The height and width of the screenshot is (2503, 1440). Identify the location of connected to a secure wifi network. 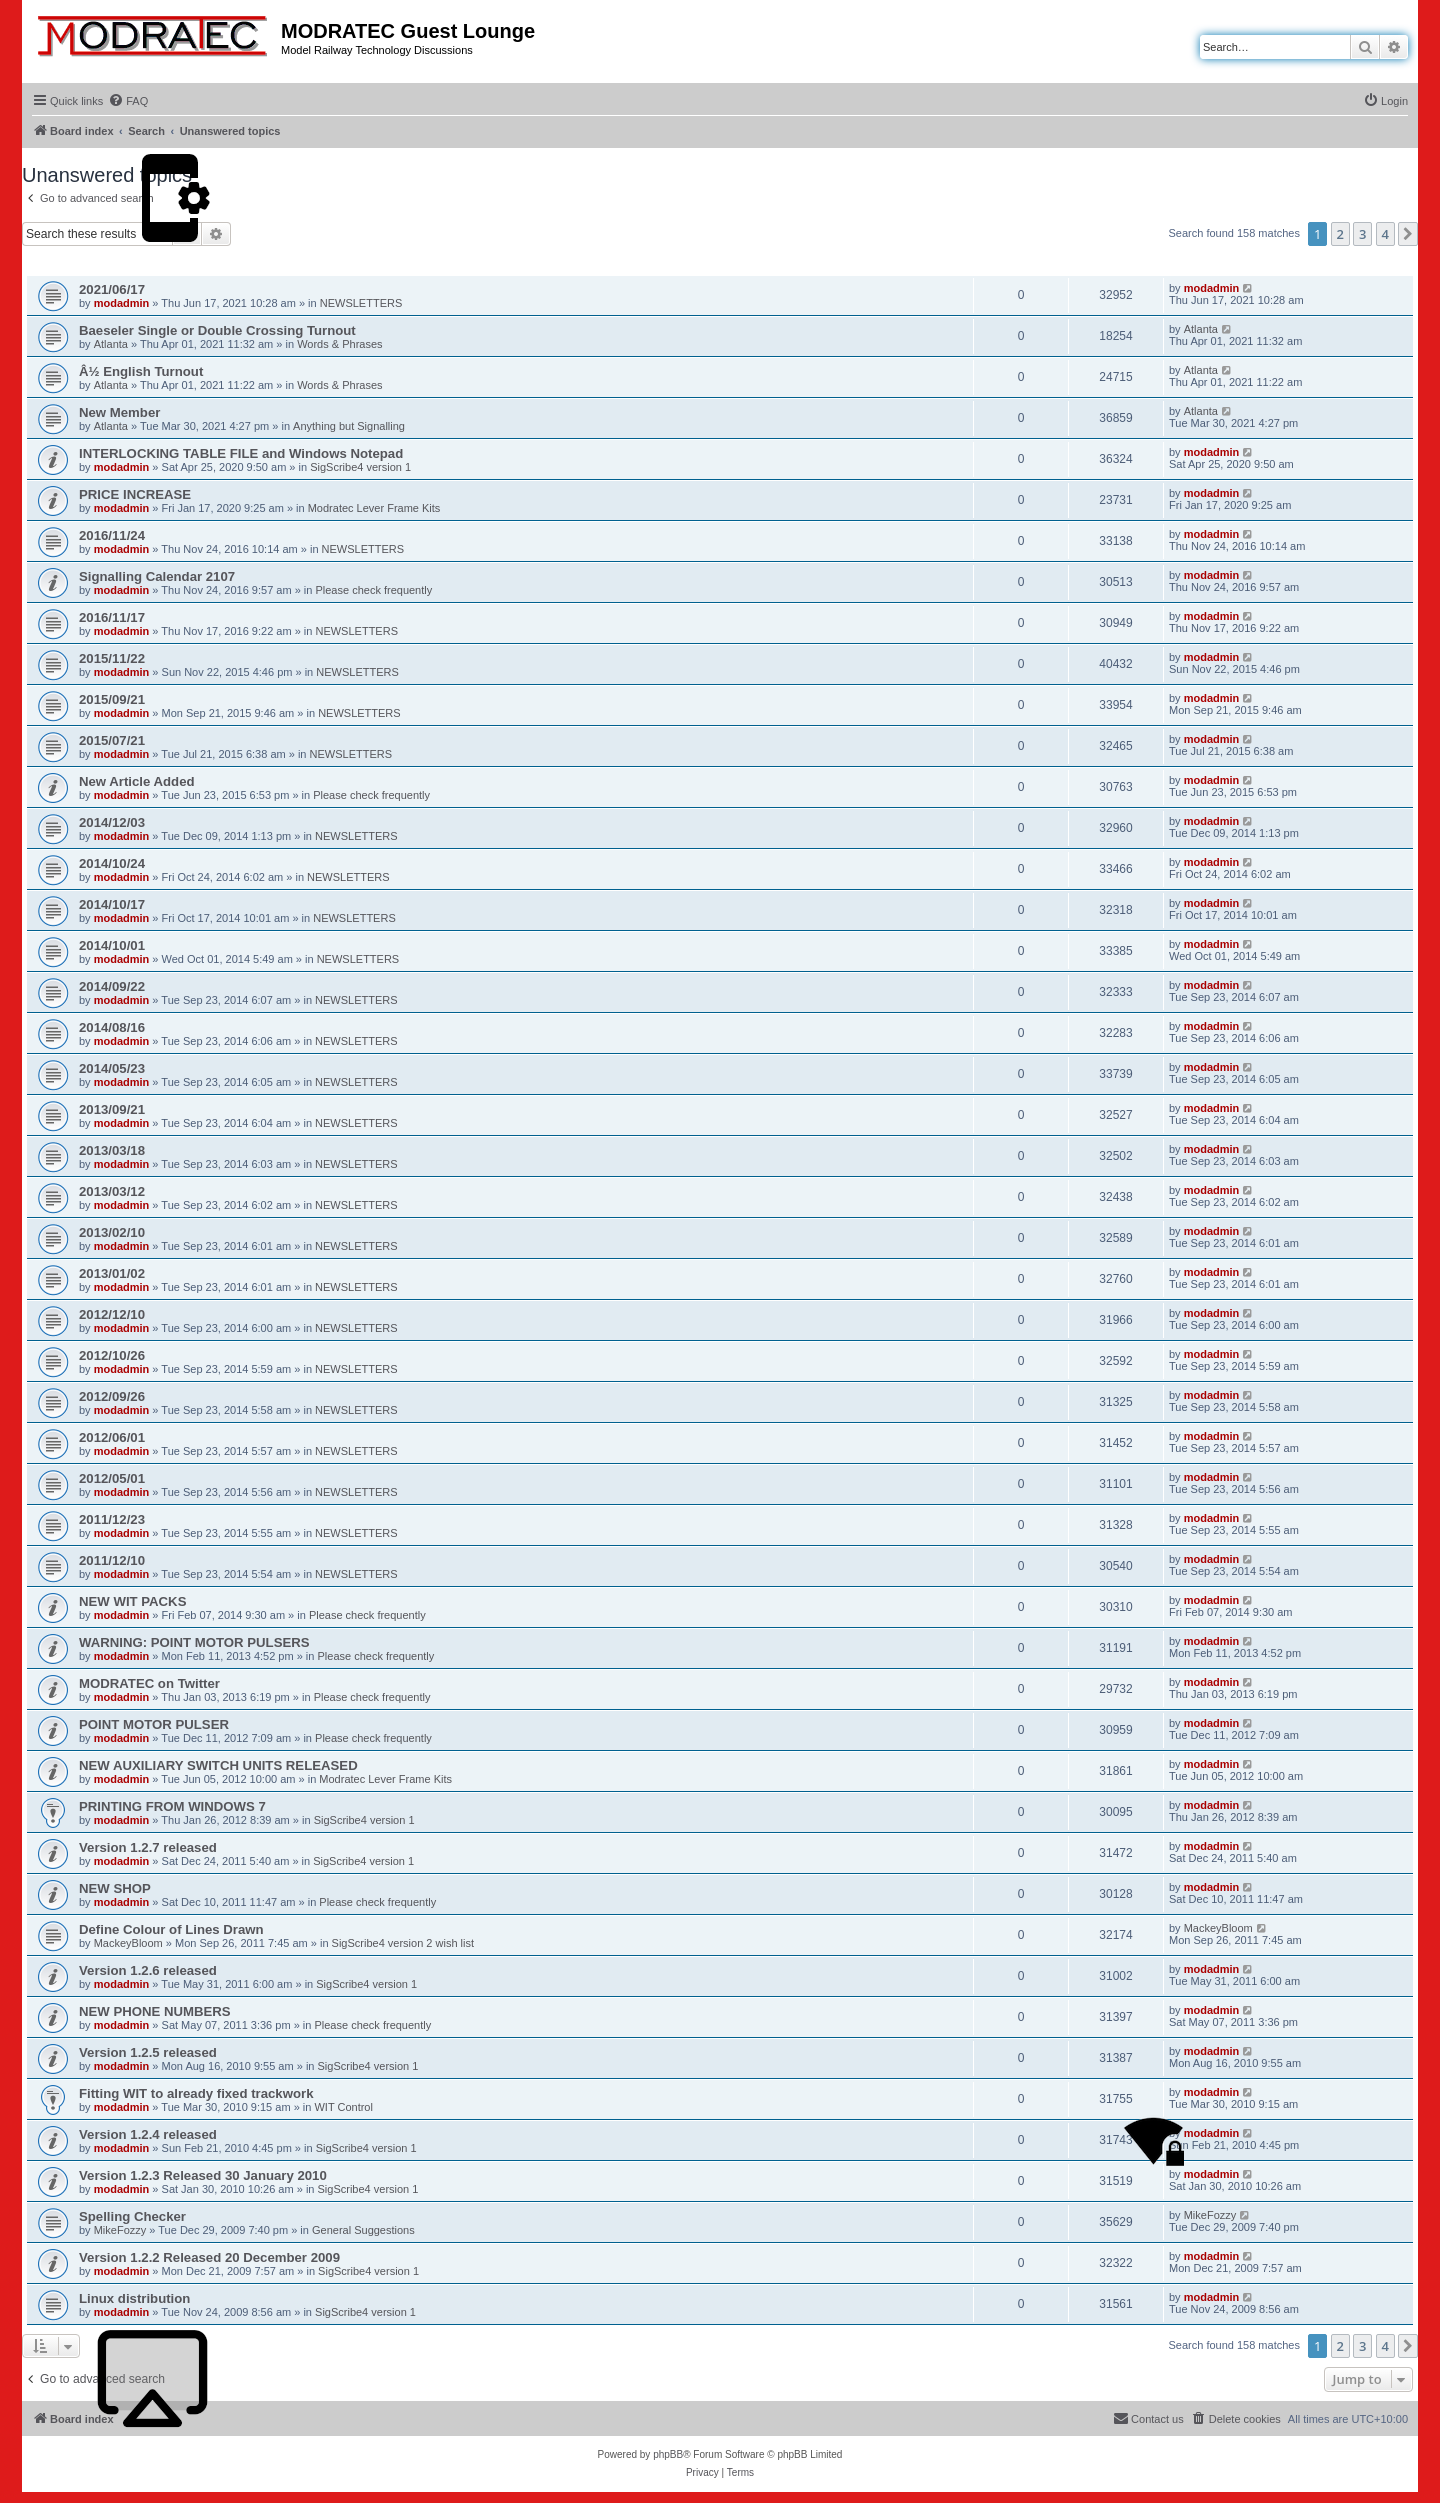
(1153, 2140).